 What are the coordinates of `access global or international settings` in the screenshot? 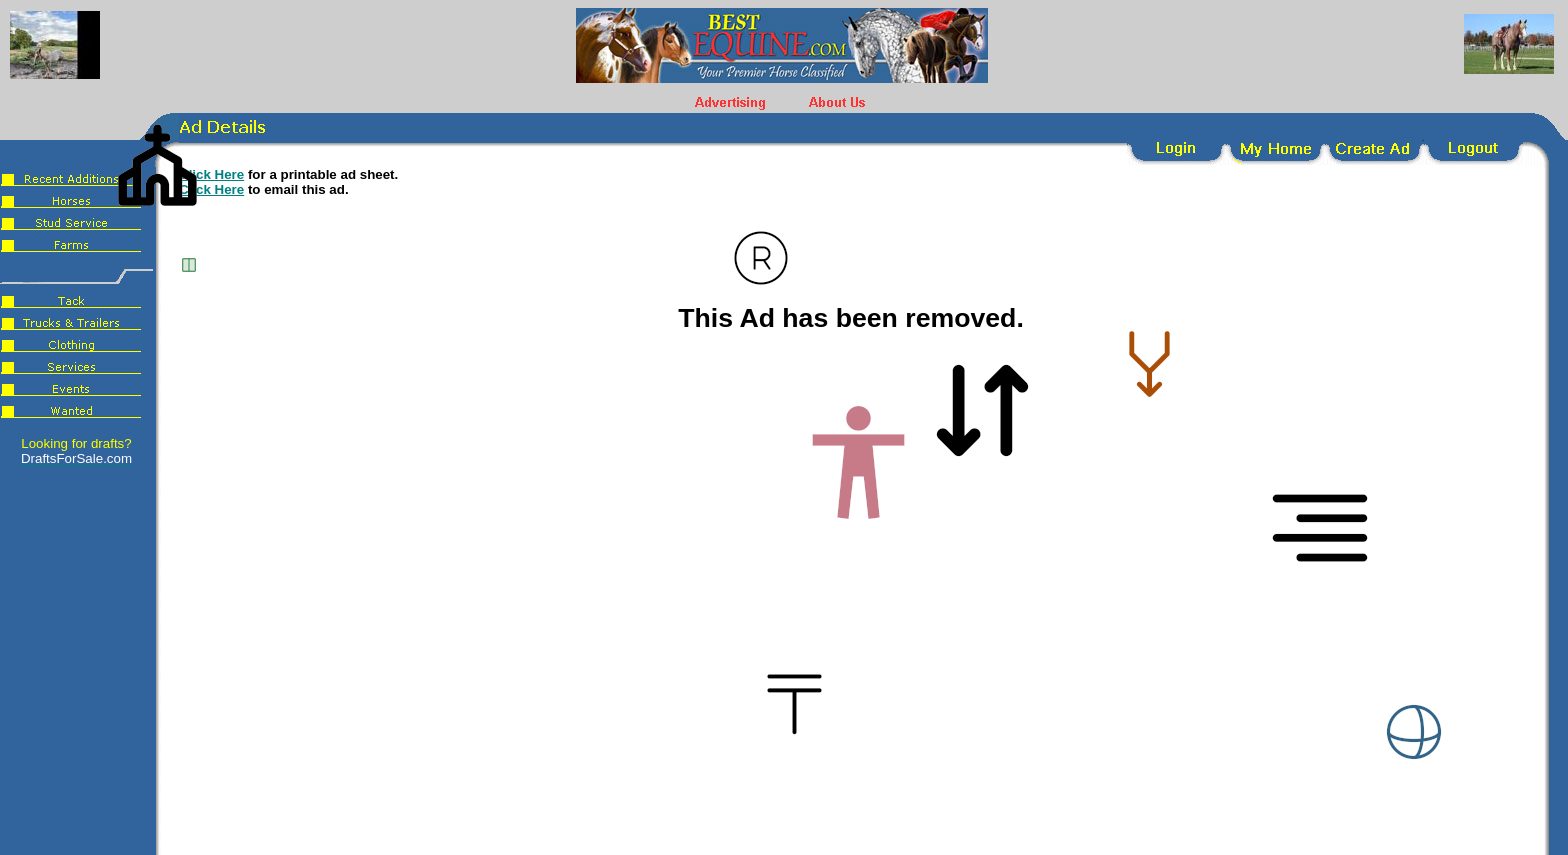 It's located at (1414, 732).